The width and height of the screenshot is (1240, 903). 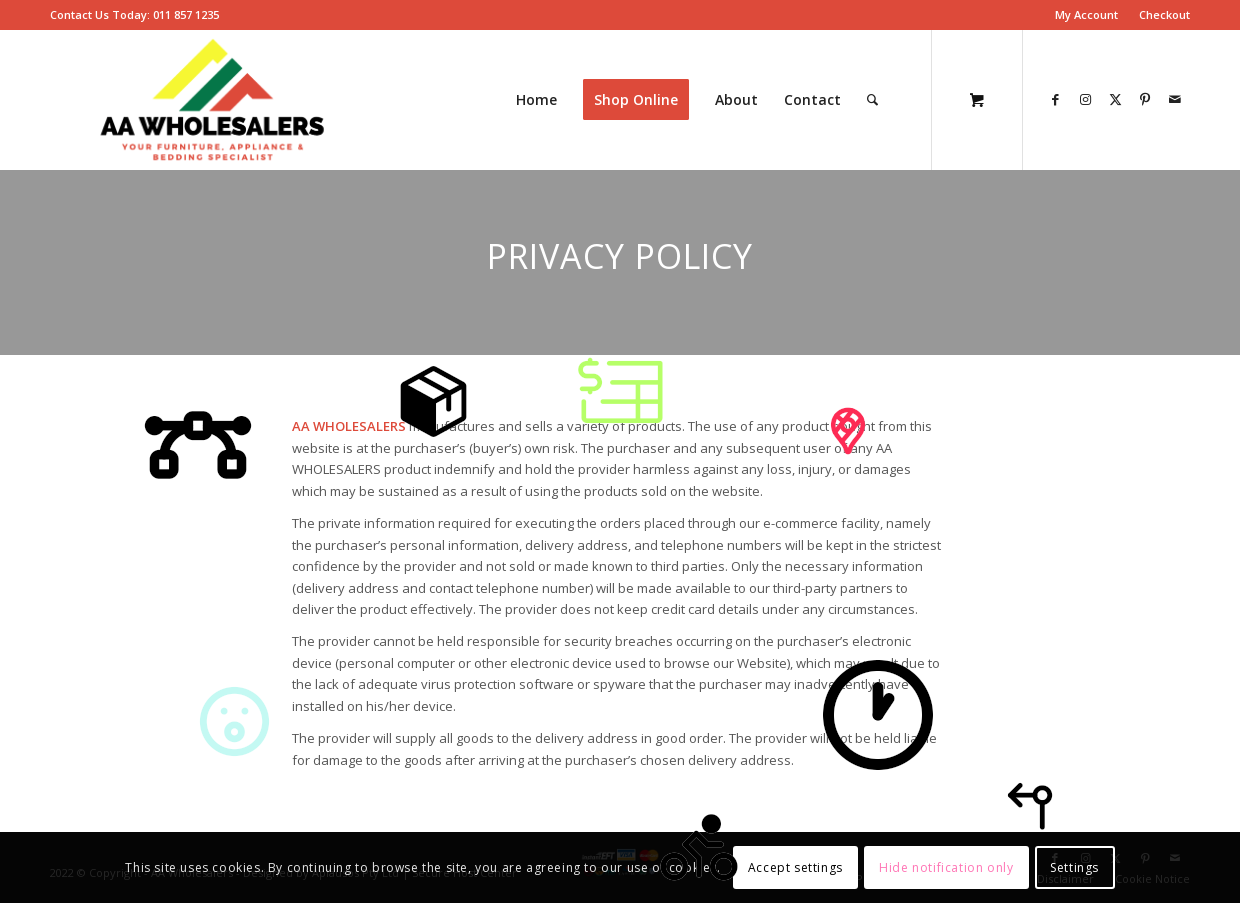 I want to click on access bike rental or cycling options, so click(x=699, y=850).